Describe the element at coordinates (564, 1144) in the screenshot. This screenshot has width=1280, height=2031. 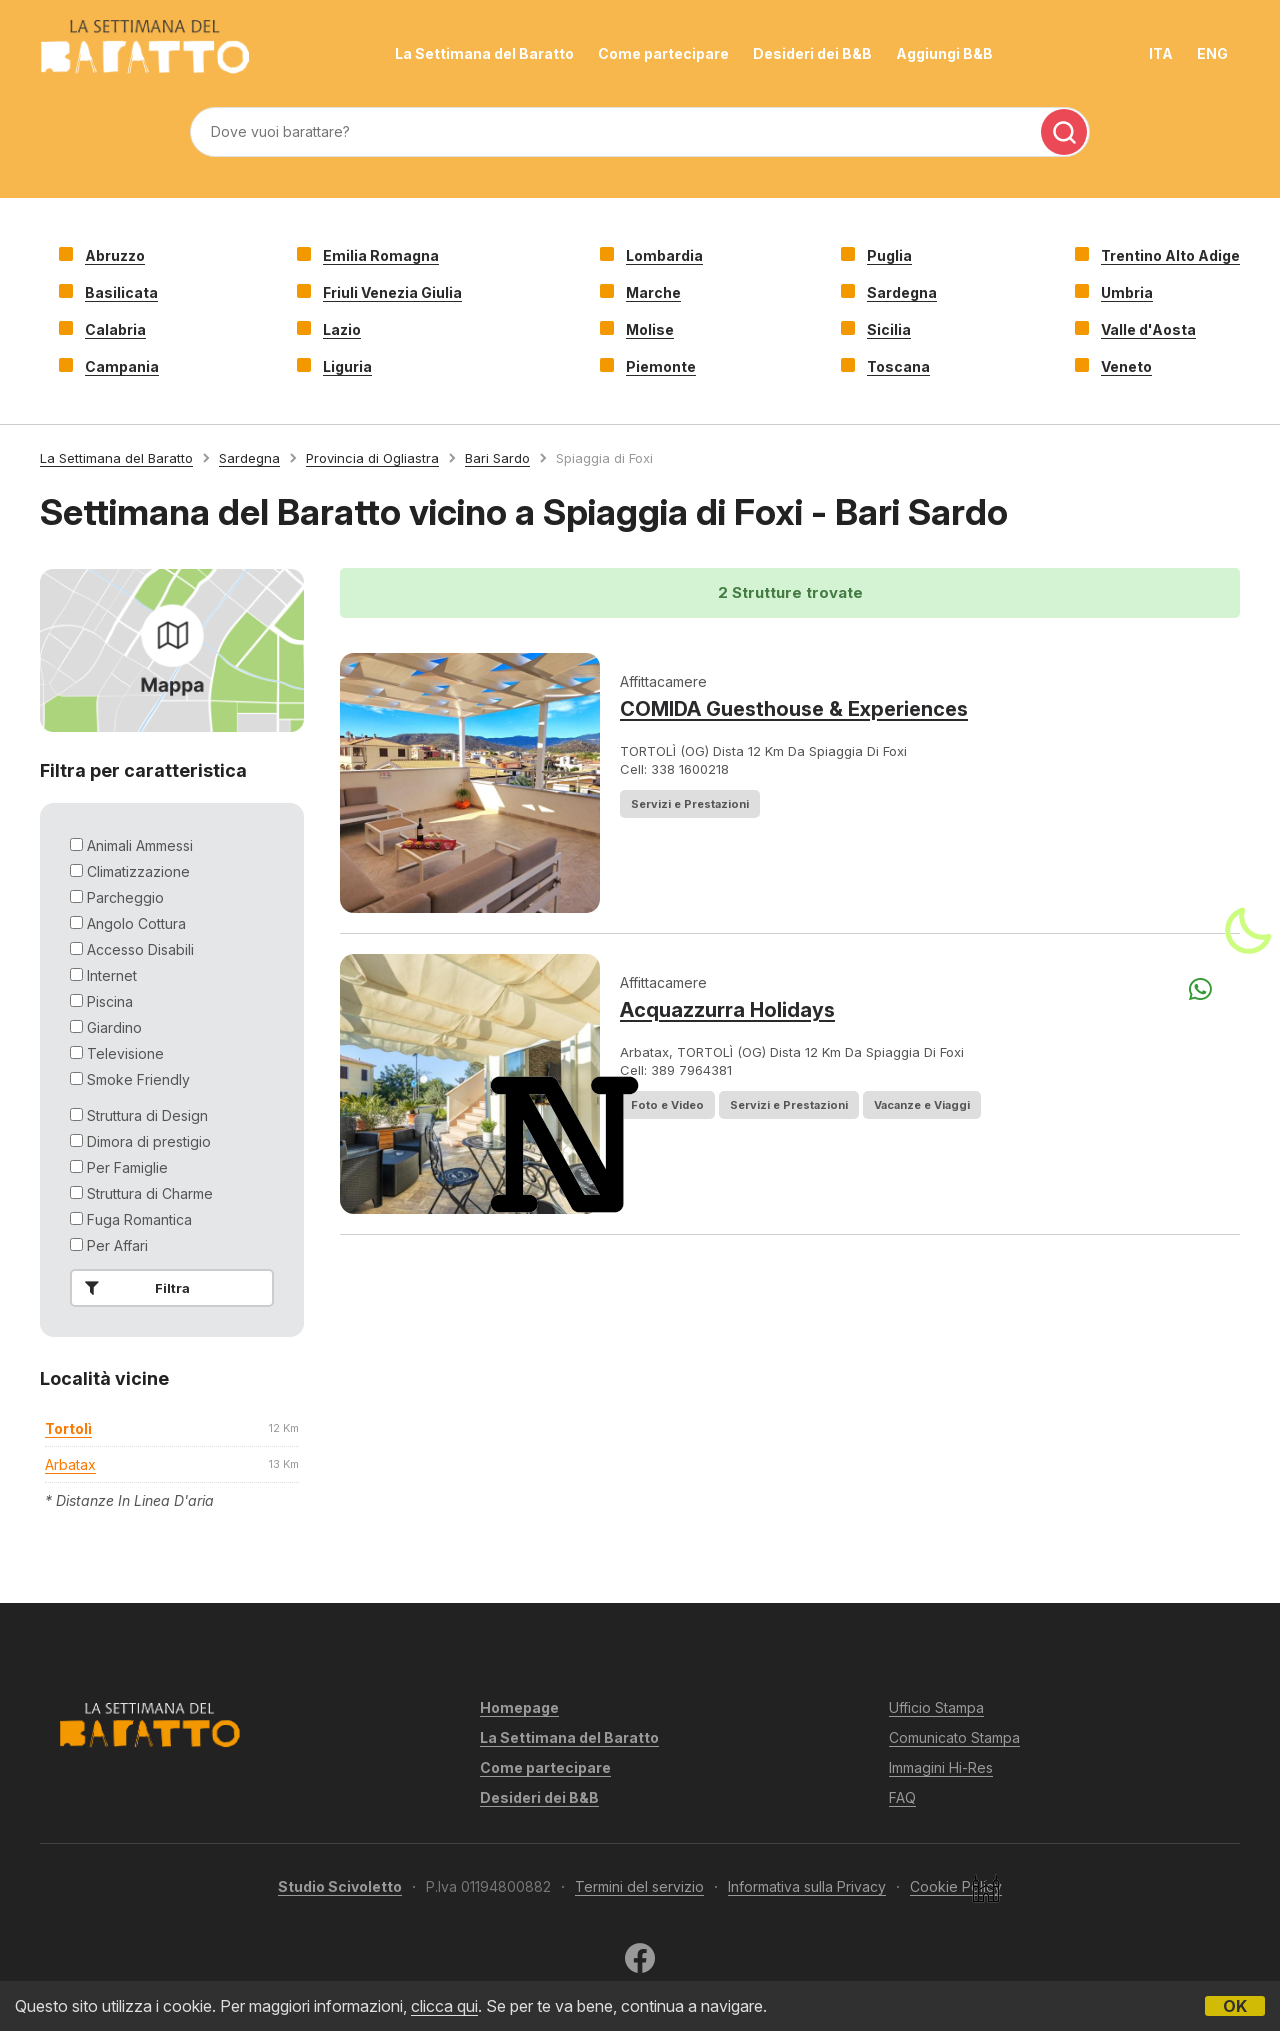
I see `open the Notion app` at that location.